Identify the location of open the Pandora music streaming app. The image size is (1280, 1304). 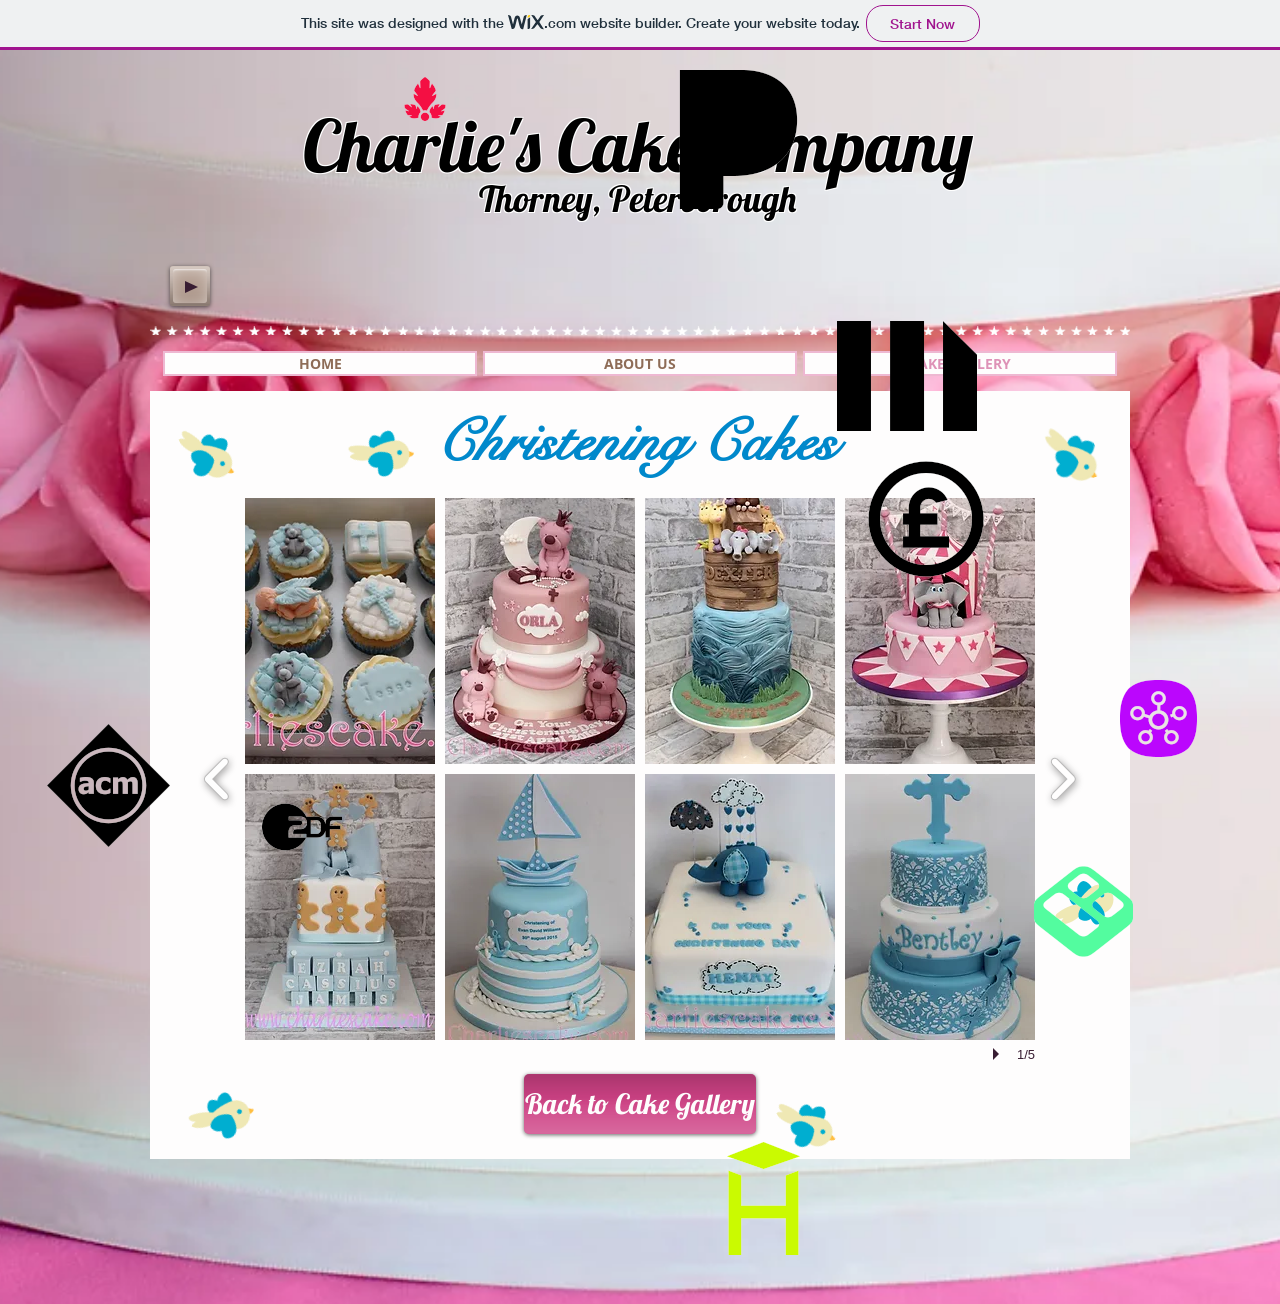
(738, 139).